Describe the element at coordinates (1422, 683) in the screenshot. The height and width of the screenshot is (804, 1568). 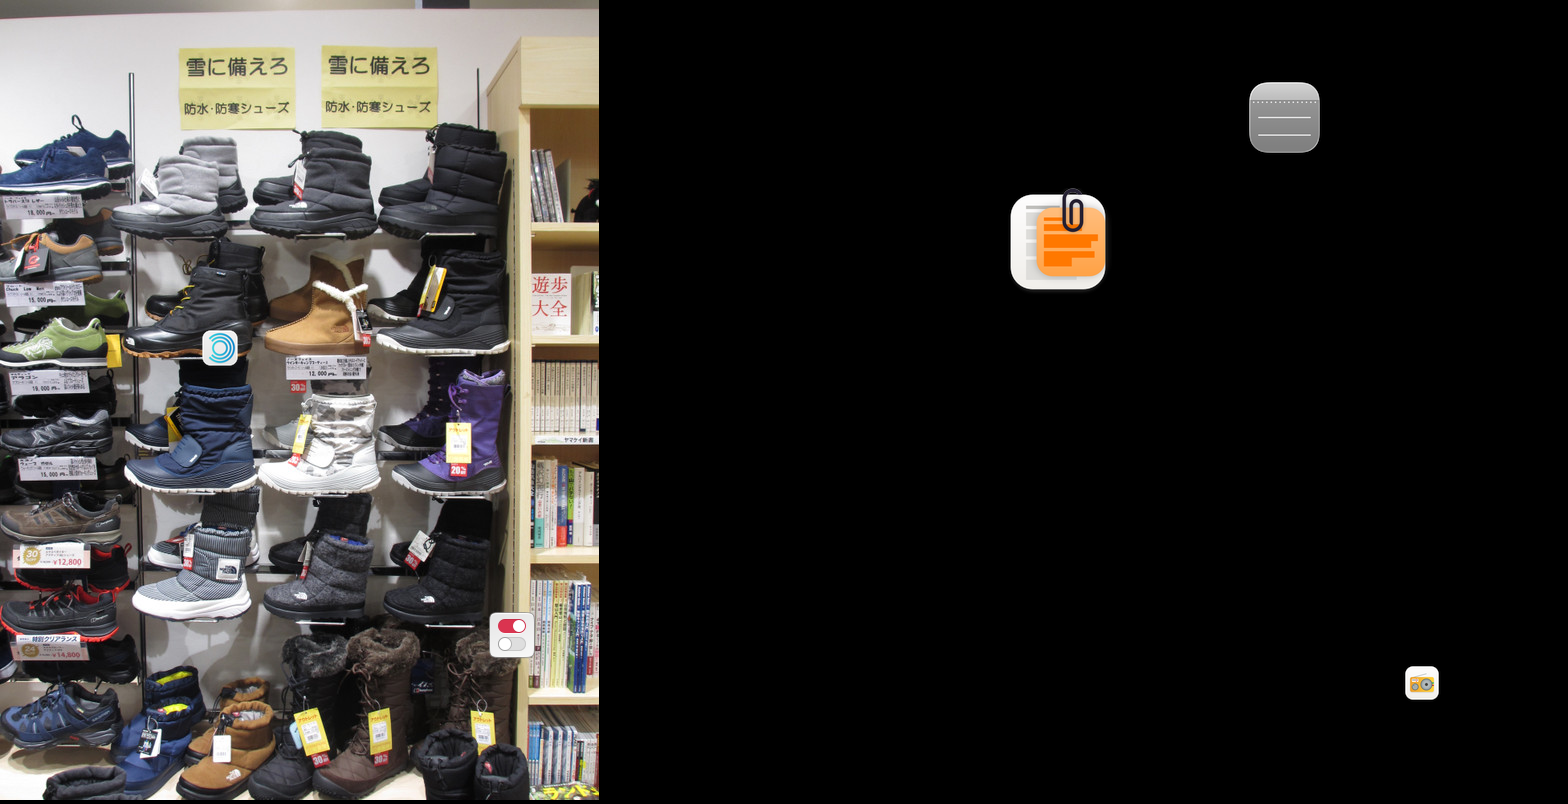
I see `open goodvibes internet radio app` at that location.